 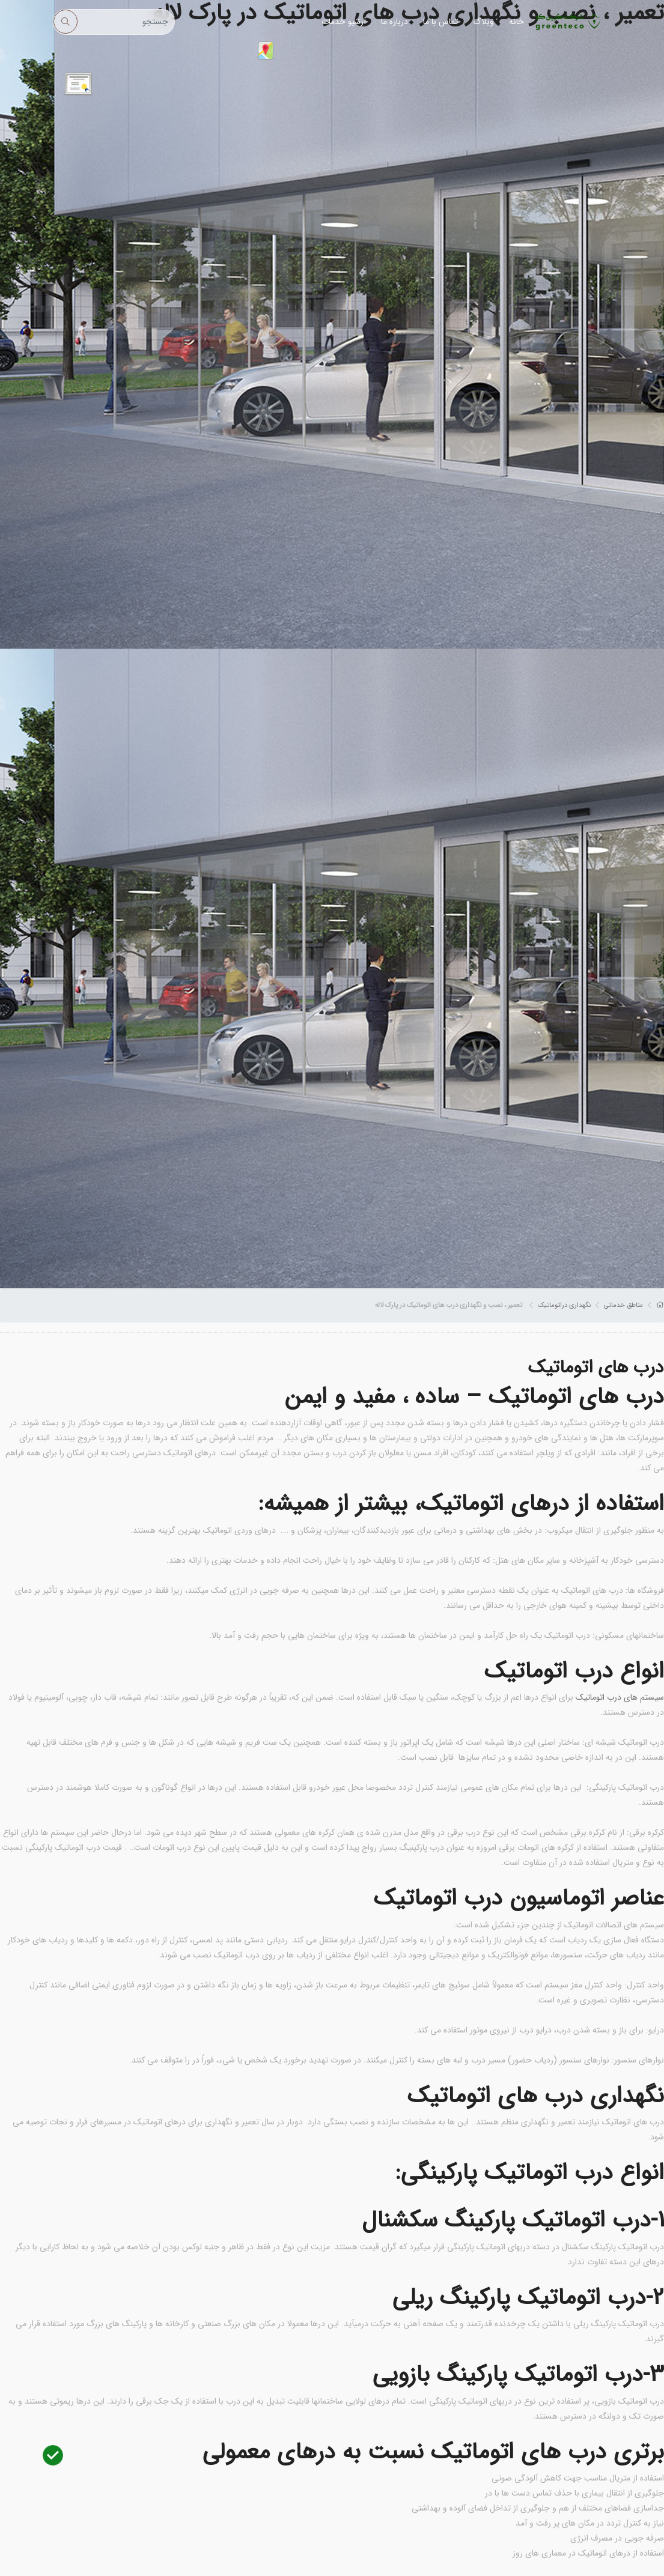 What do you see at coordinates (78, 84) in the screenshot?
I see `indicates a certificate or credential file` at bounding box center [78, 84].